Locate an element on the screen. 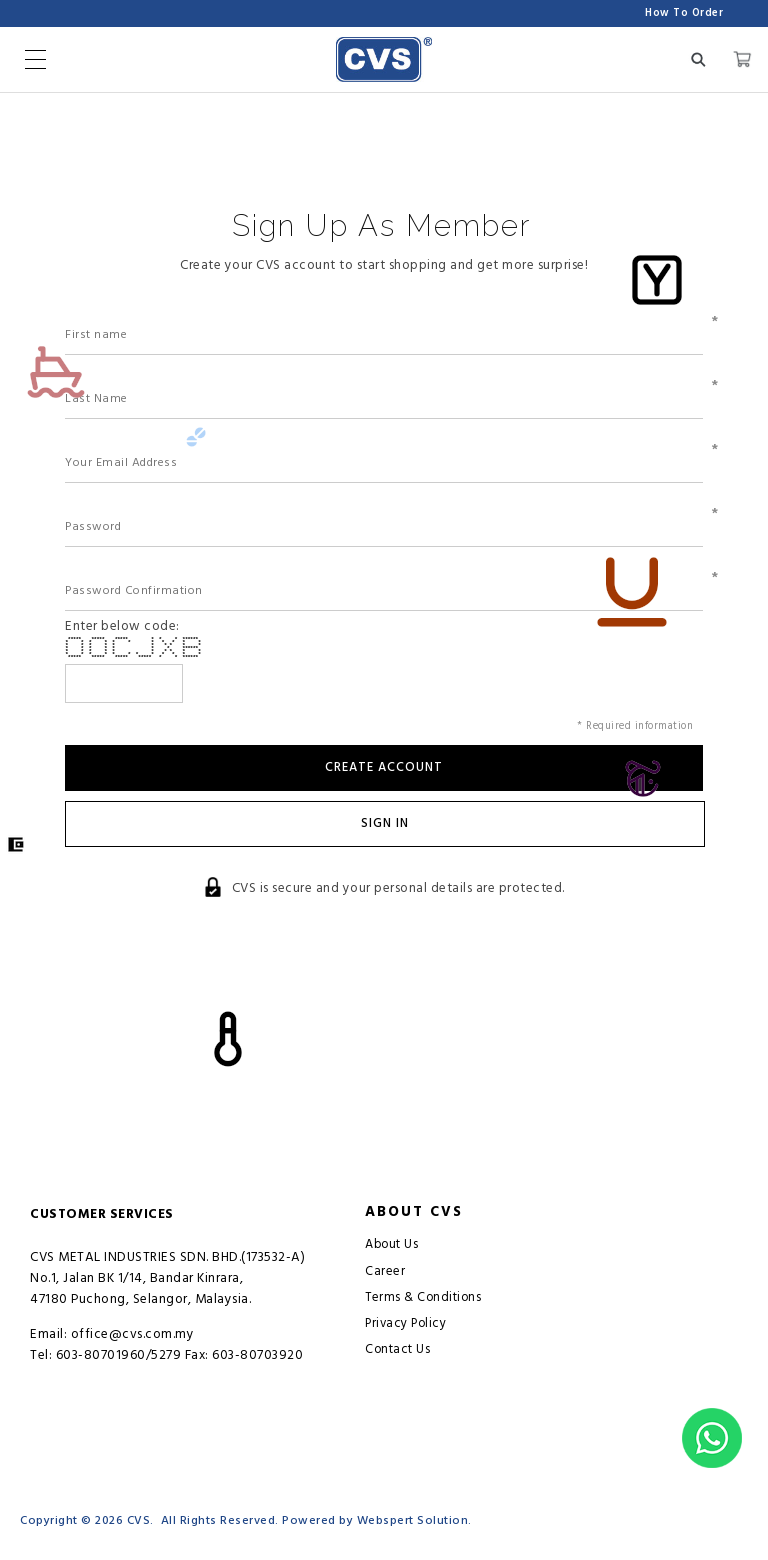 This screenshot has height=1560, width=768. access your digital wallet is located at coordinates (15, 844).